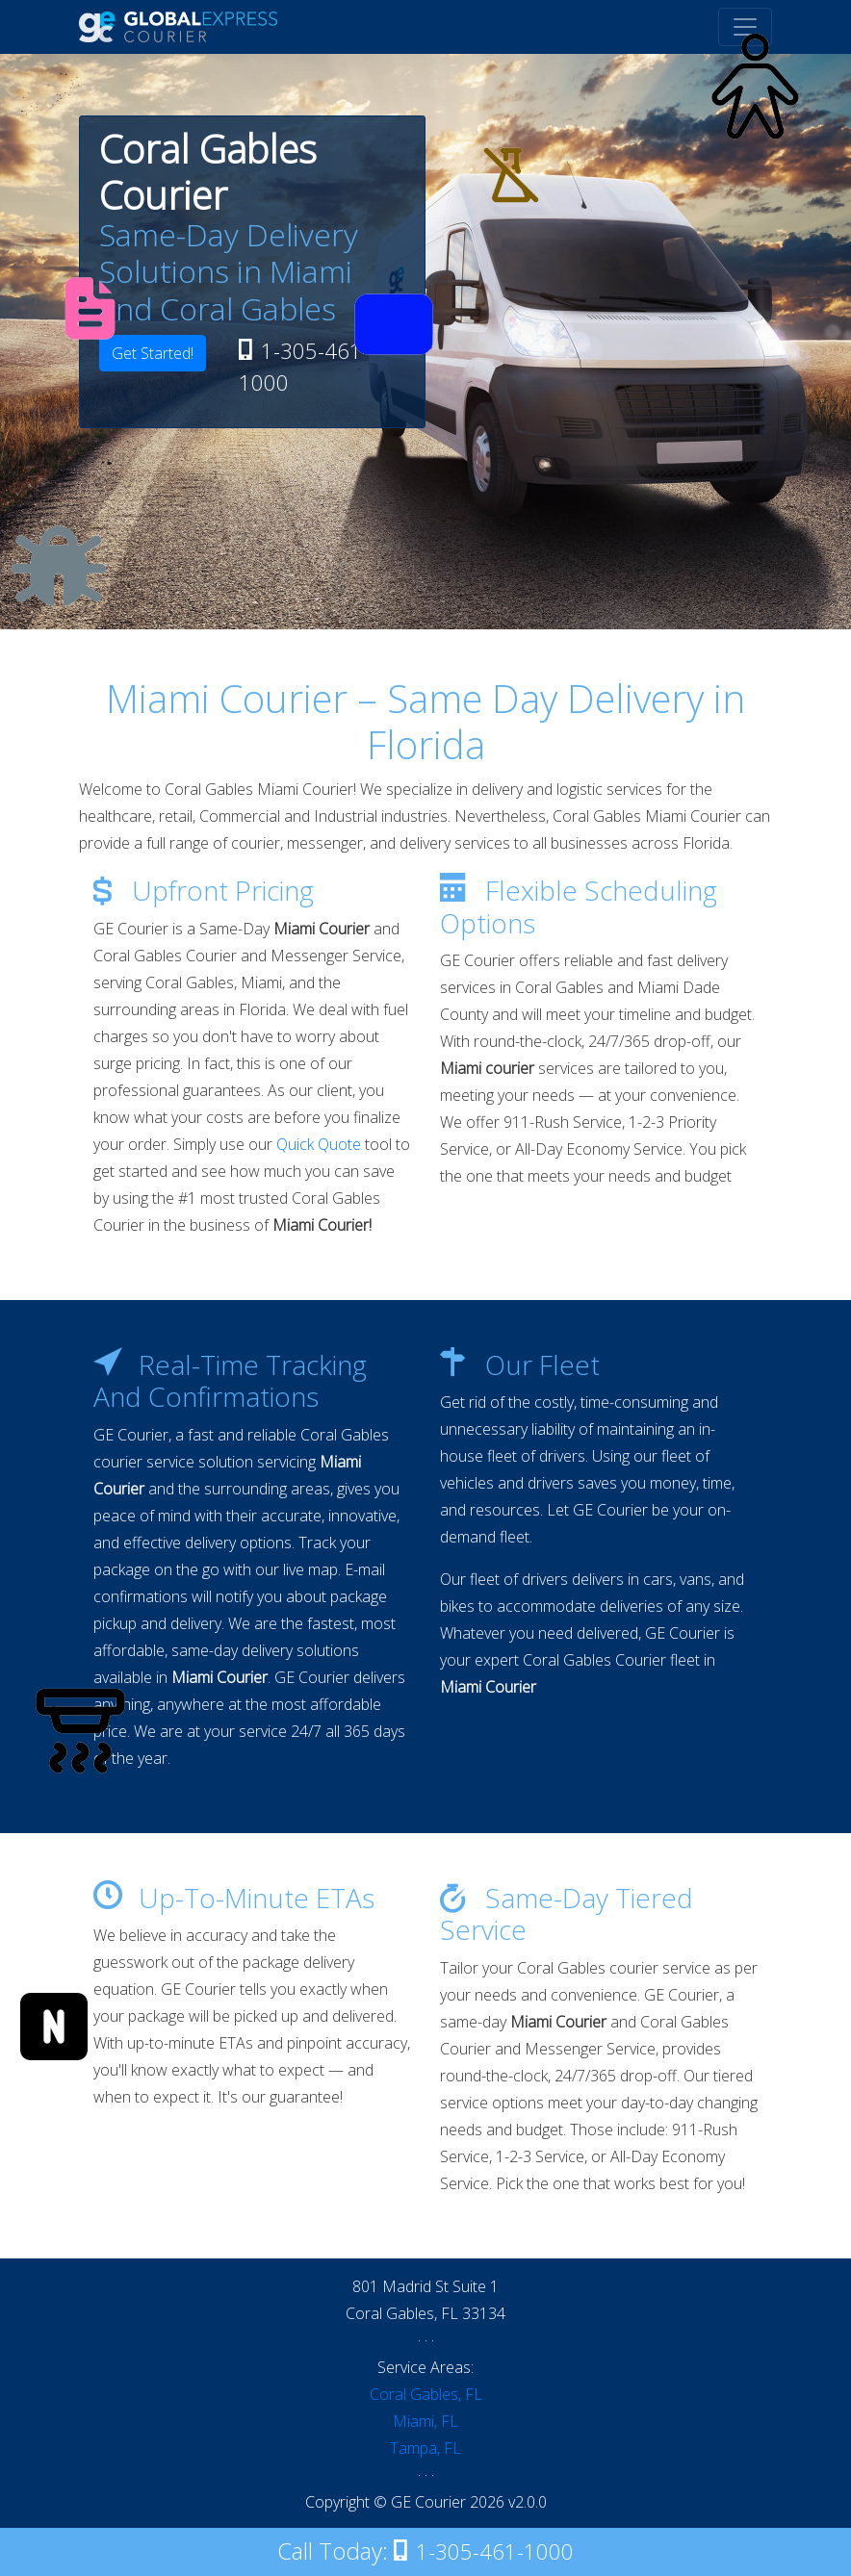  Describe the element at coordinates (511, 175) in the screenshot. I see `disable experimental features` at that location.